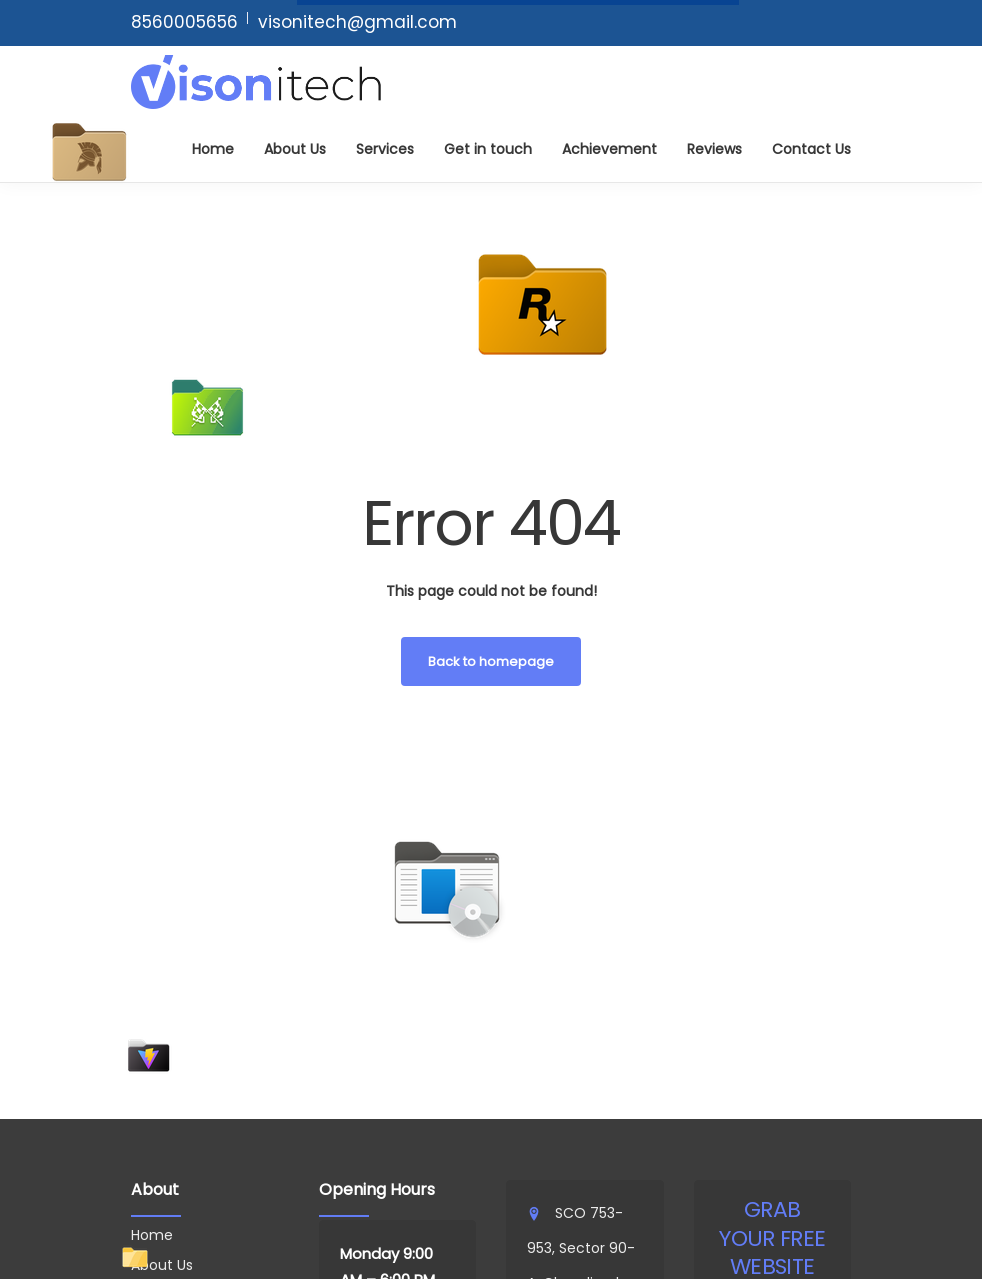 The width and height of the screenshot is (982, 1279). What do you see at coordinates (207, 409) in the screenshot?
I see `open game jolt downloads folder` at bounding box center [207, 409].